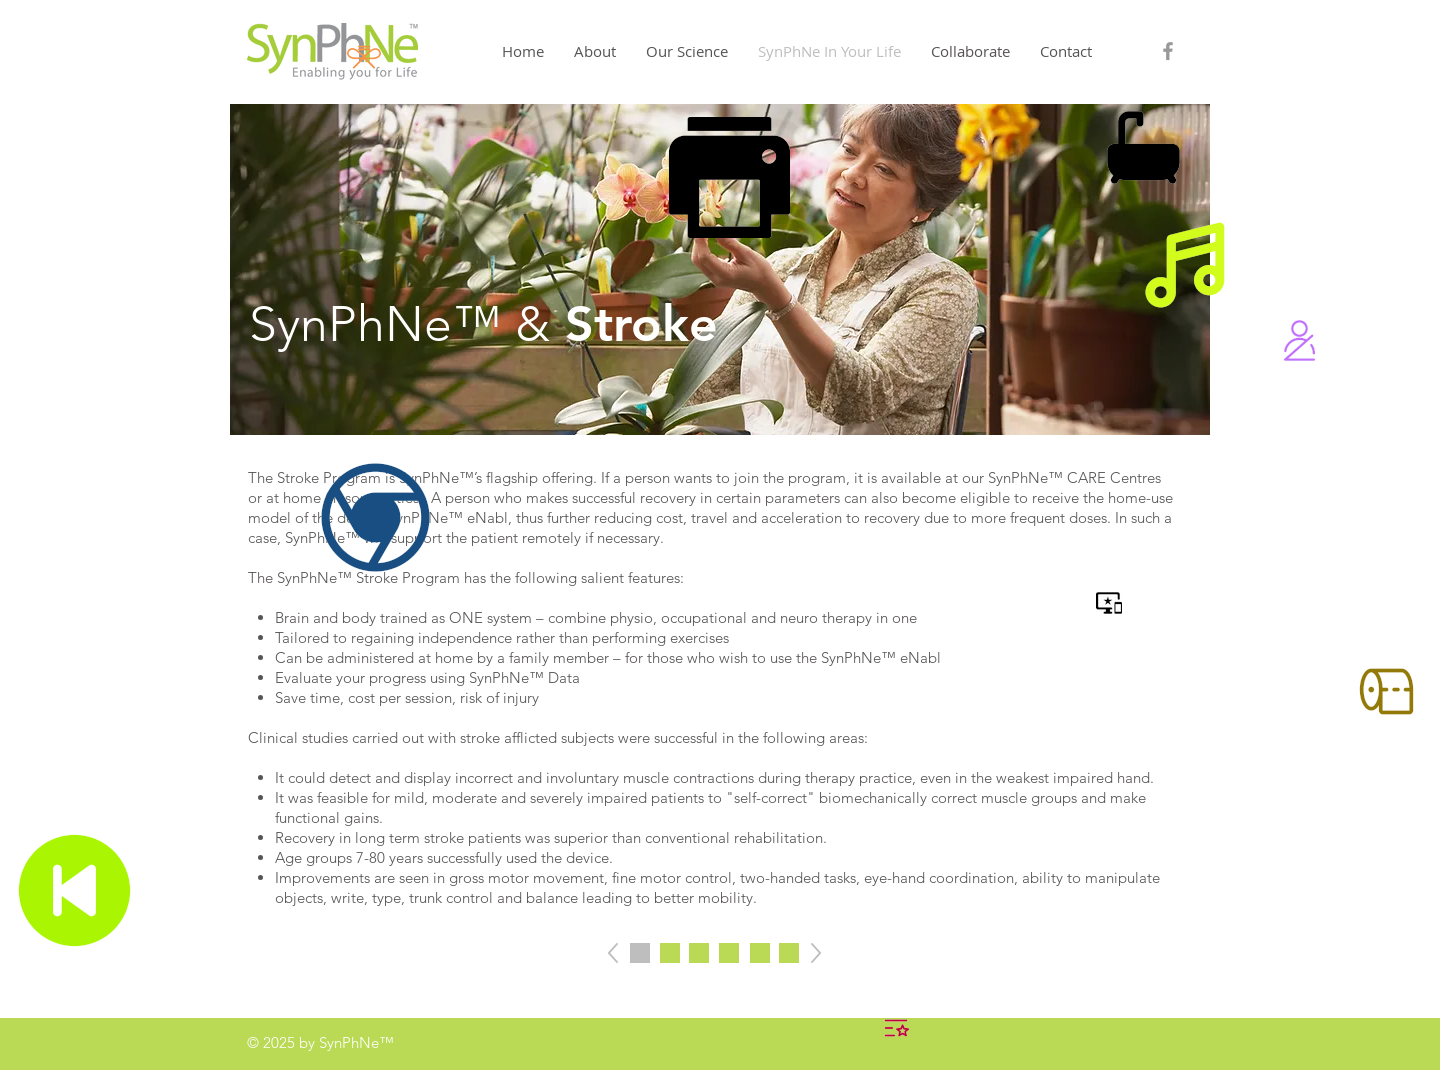 The height and width of the screenshot is (1075, 1440). What do you see at coordinates (729, 177) in the screenshot?
I see `print this document` at bounding box center [729, 177].